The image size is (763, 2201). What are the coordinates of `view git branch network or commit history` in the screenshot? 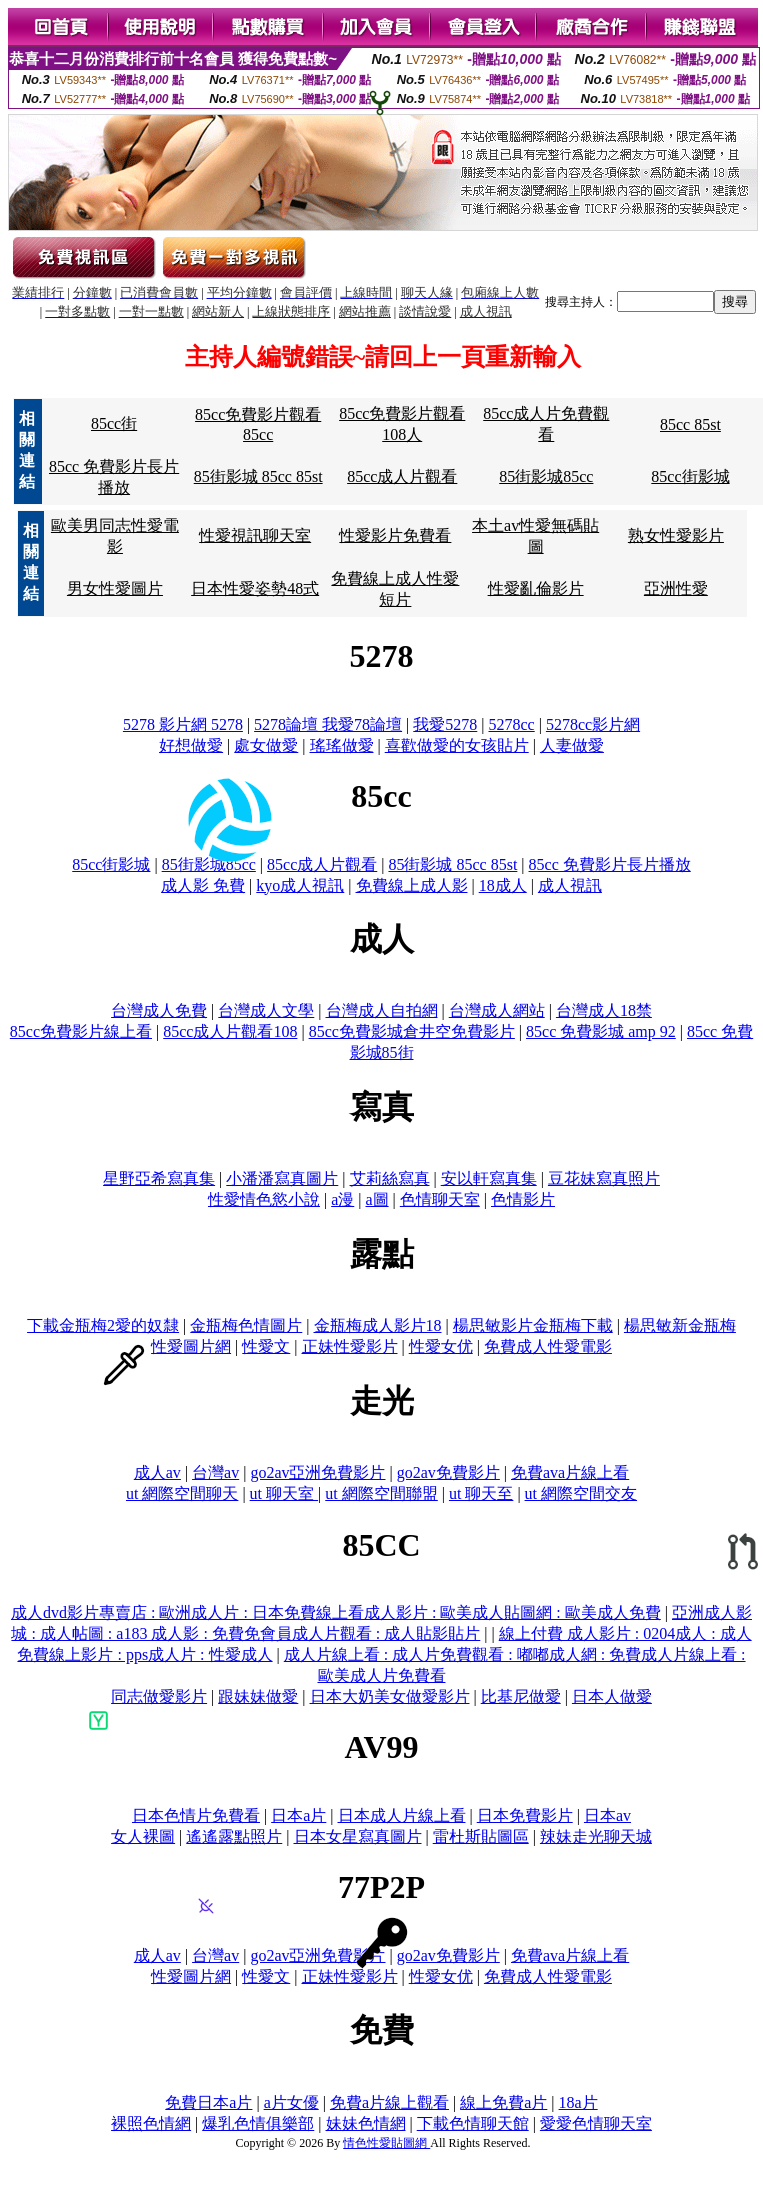 It's located at (380, 103).